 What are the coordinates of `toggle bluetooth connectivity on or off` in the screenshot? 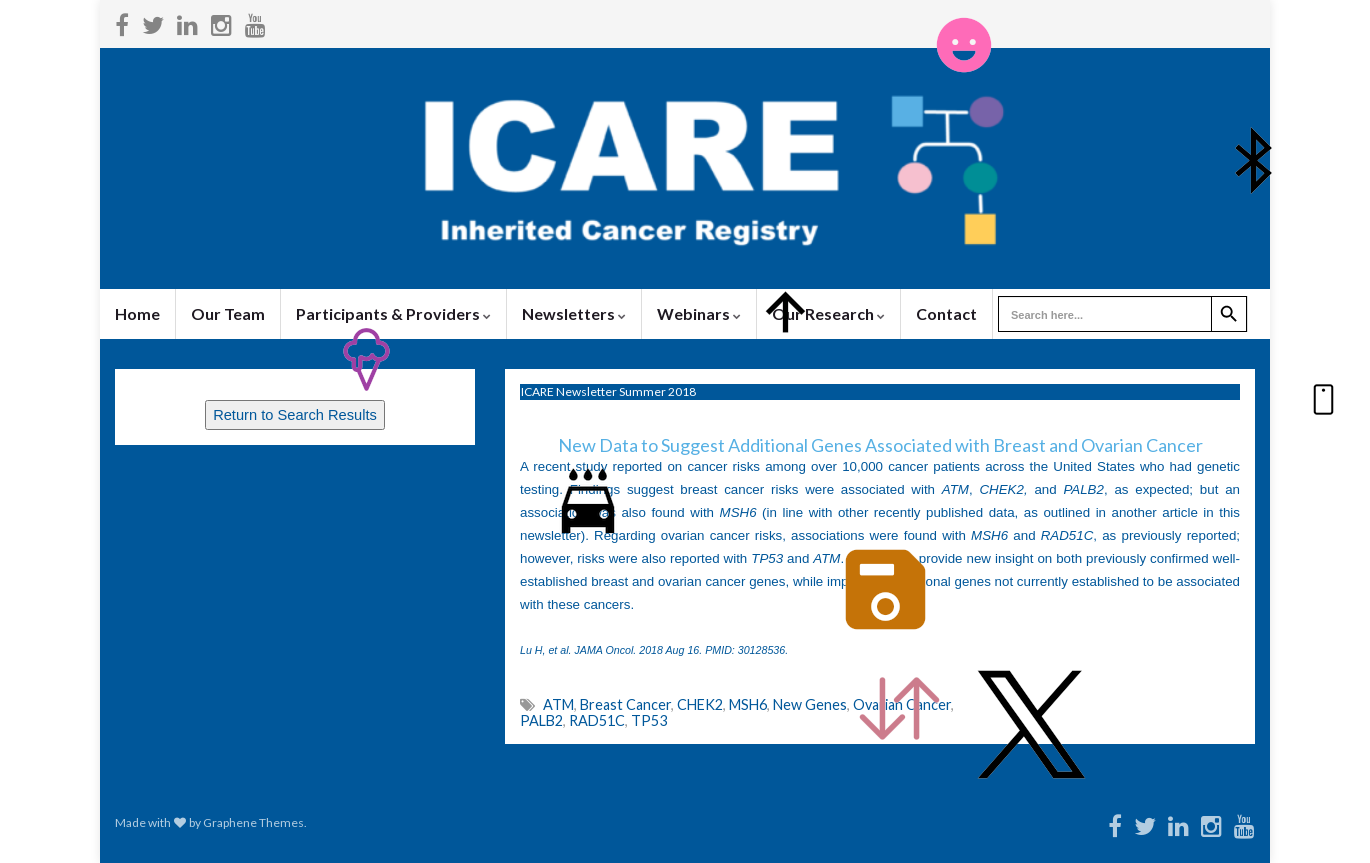 It's located at (1253, 160).